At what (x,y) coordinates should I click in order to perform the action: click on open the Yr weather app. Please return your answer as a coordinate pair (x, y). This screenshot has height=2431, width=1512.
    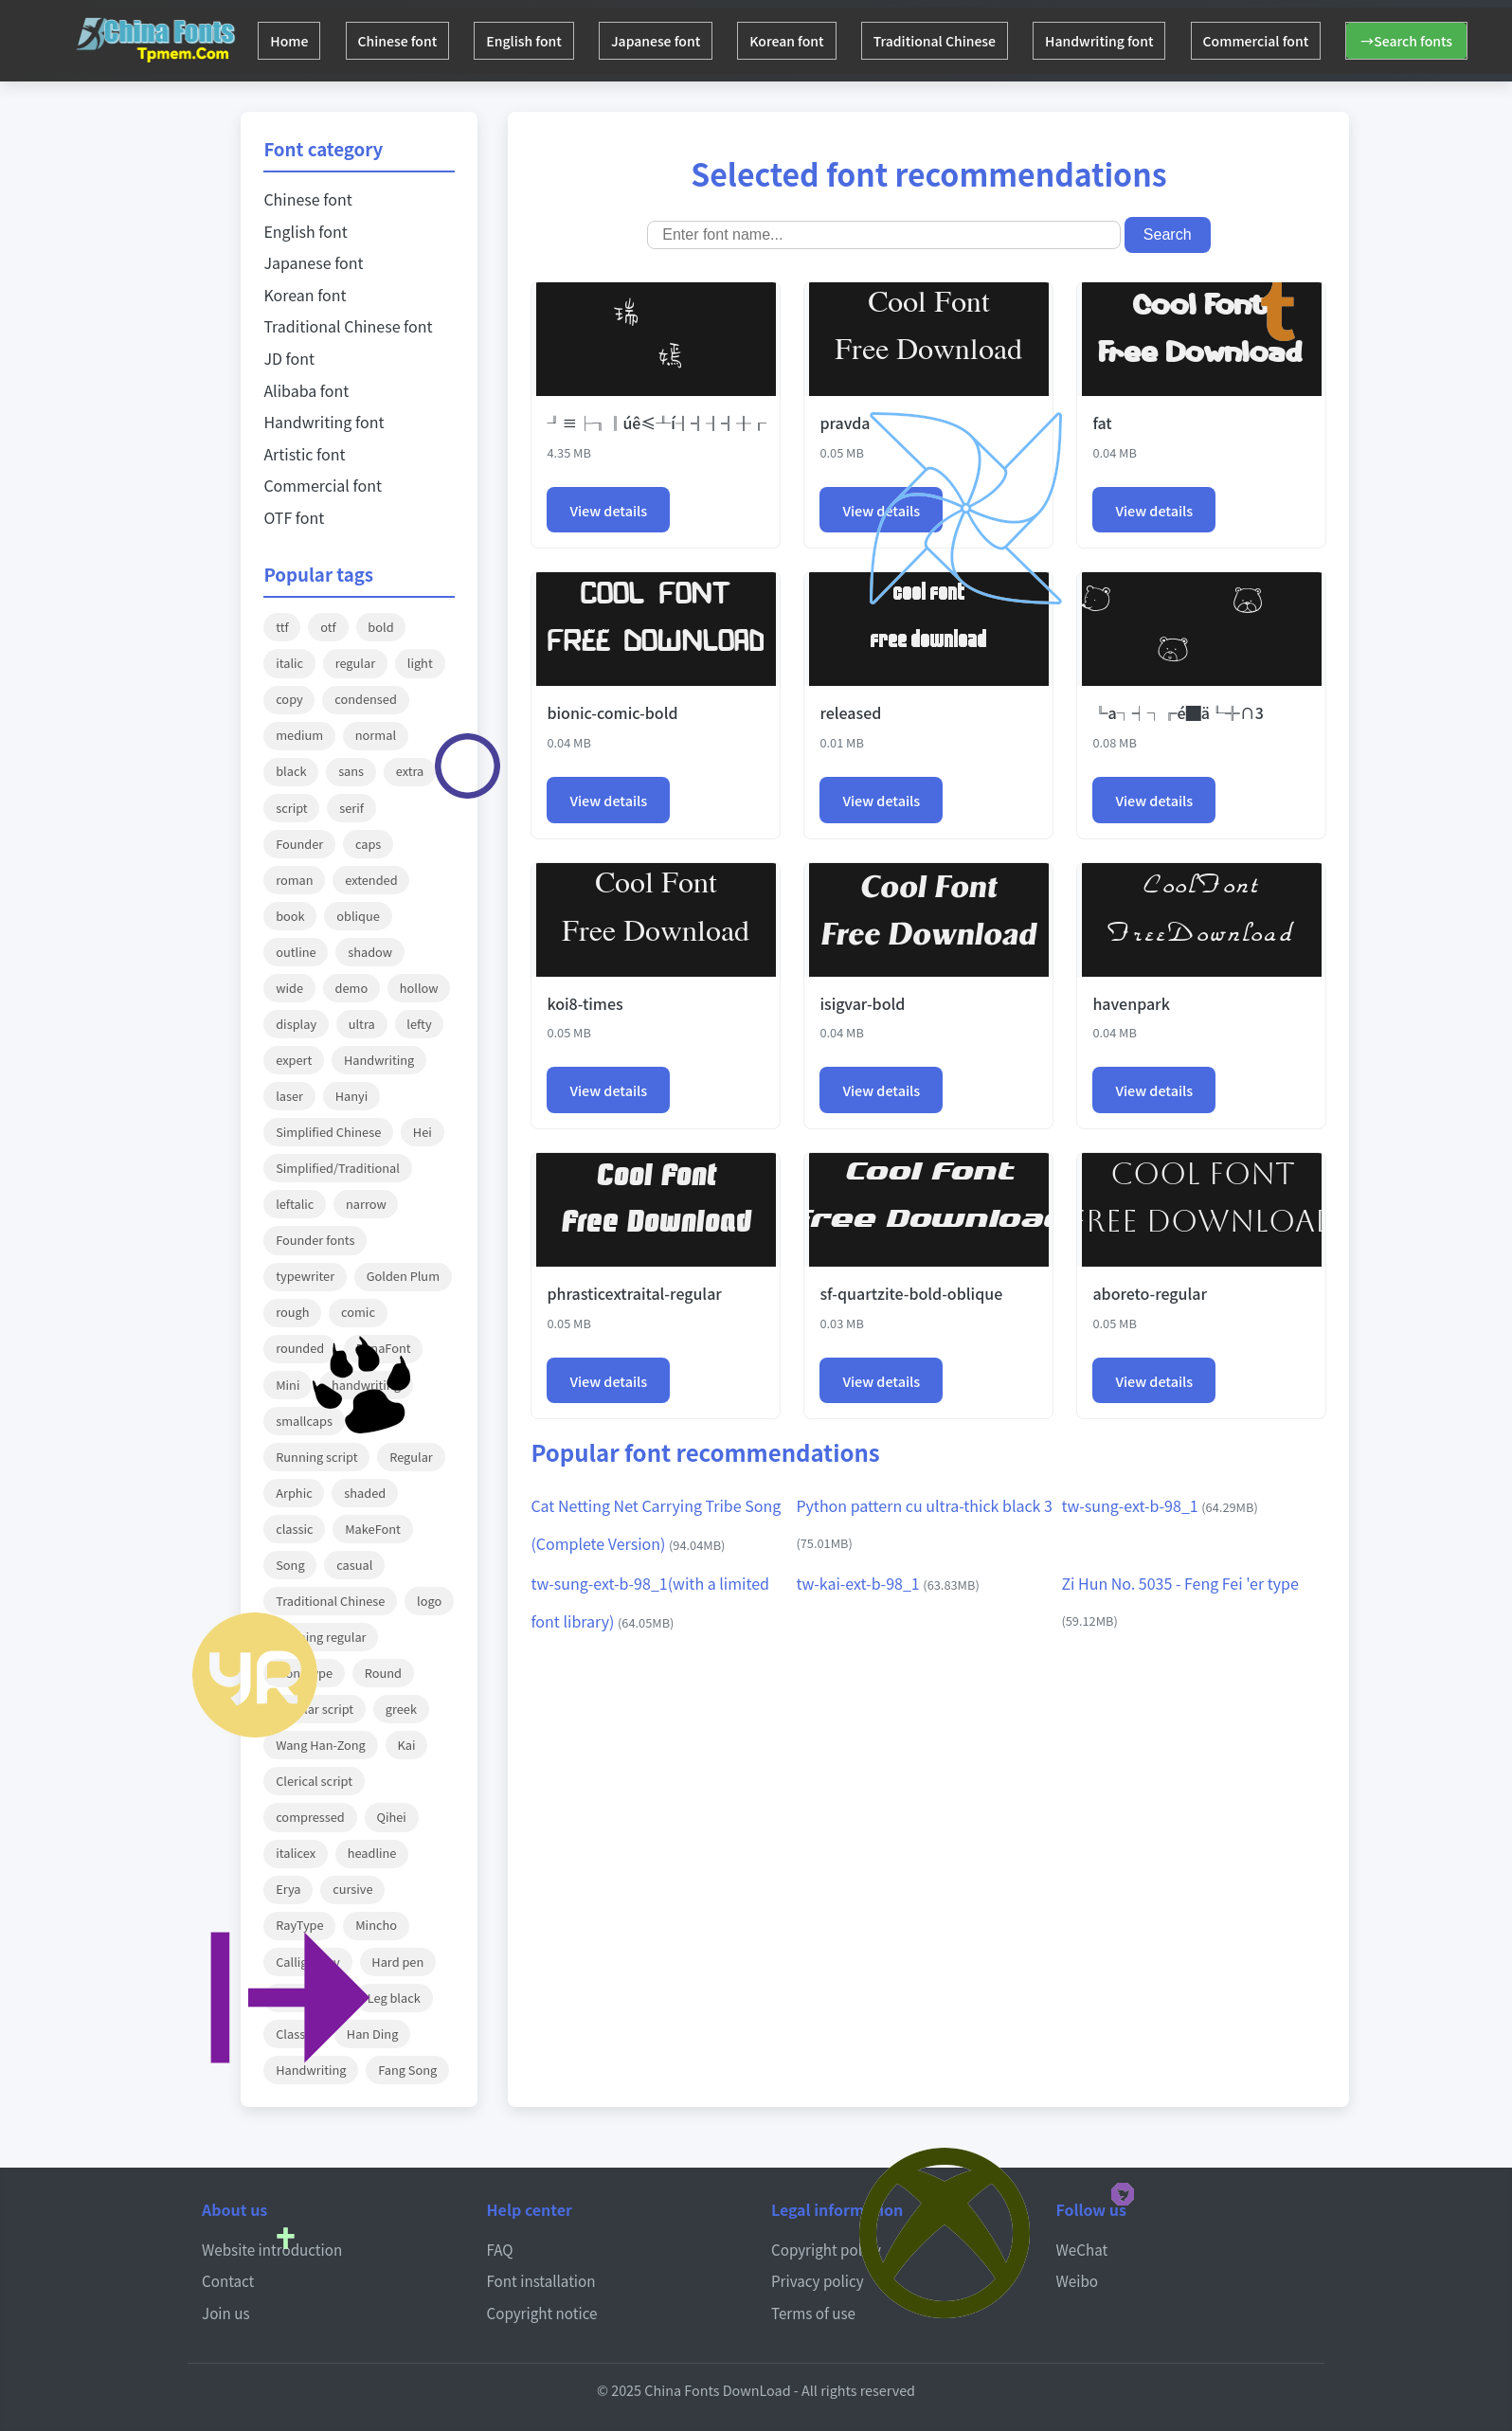
    Looking at the image, I should click on (255, 1675).